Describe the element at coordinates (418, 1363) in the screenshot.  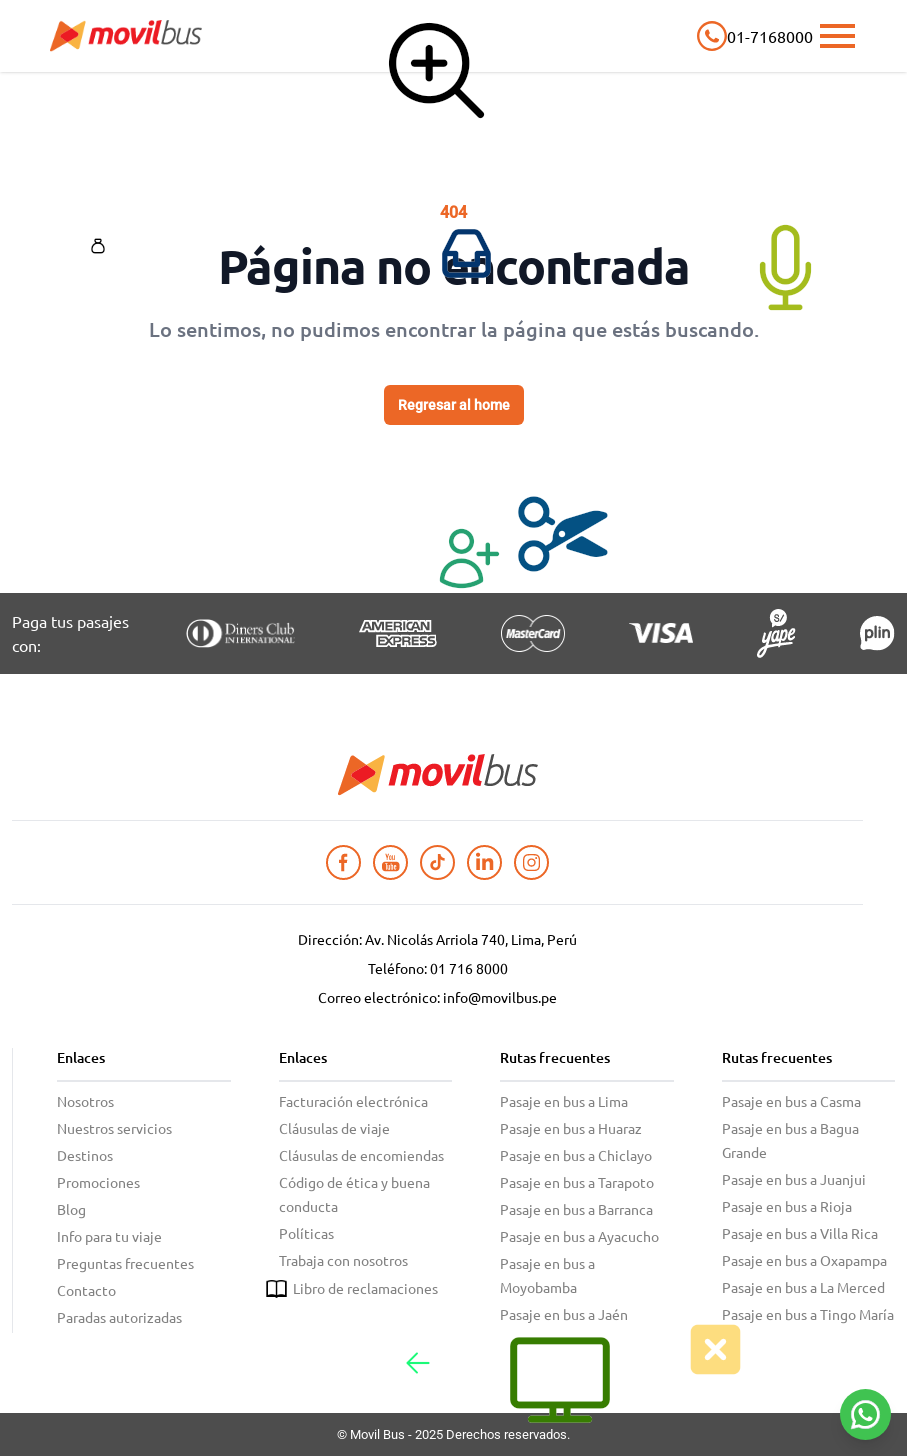
I see `go back to the previous screen` at that location.